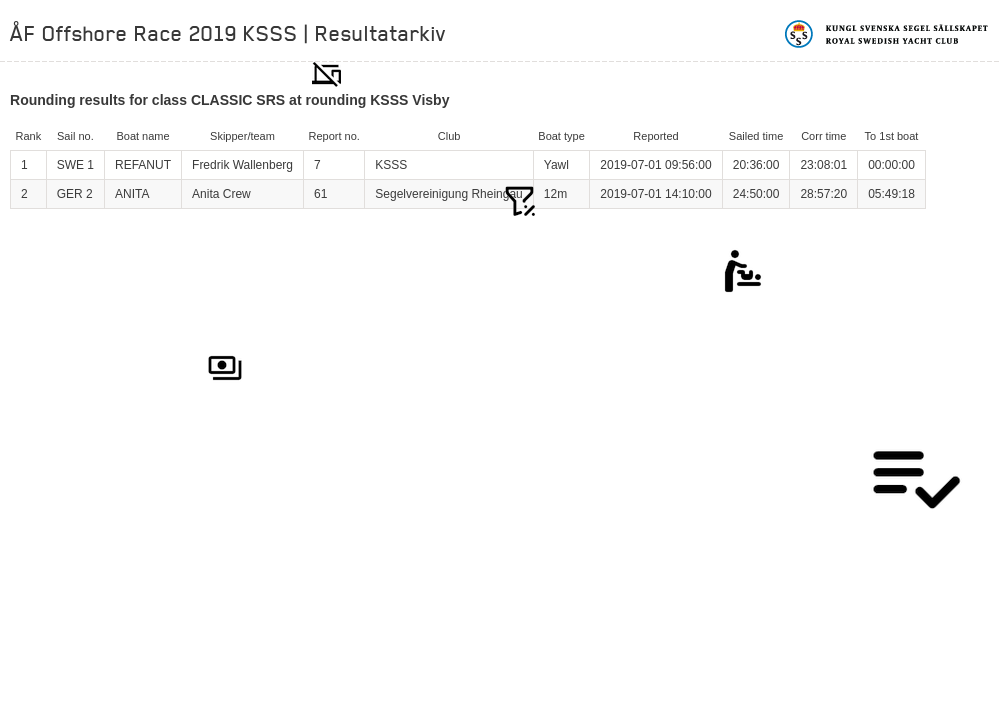  Describe the element at coordinates (915, 476) in the screenshot. I see `item successfully added to playlist` at that location.